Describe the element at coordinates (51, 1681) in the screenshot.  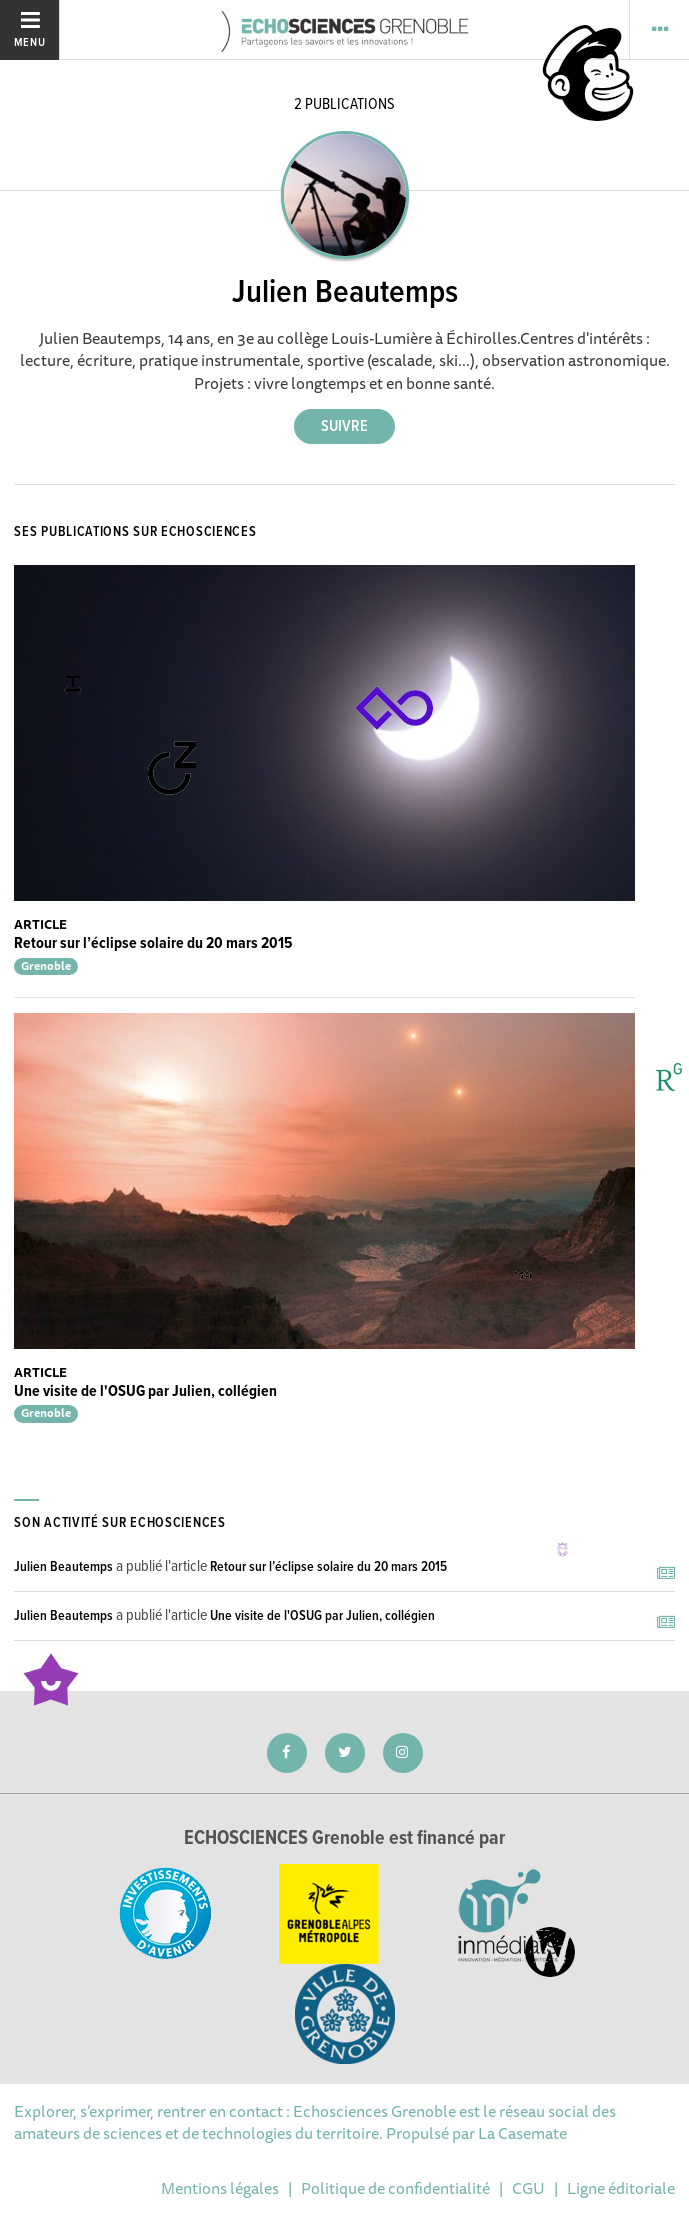
I see `indicates a favorite or starred item with positive feedback` at that location.